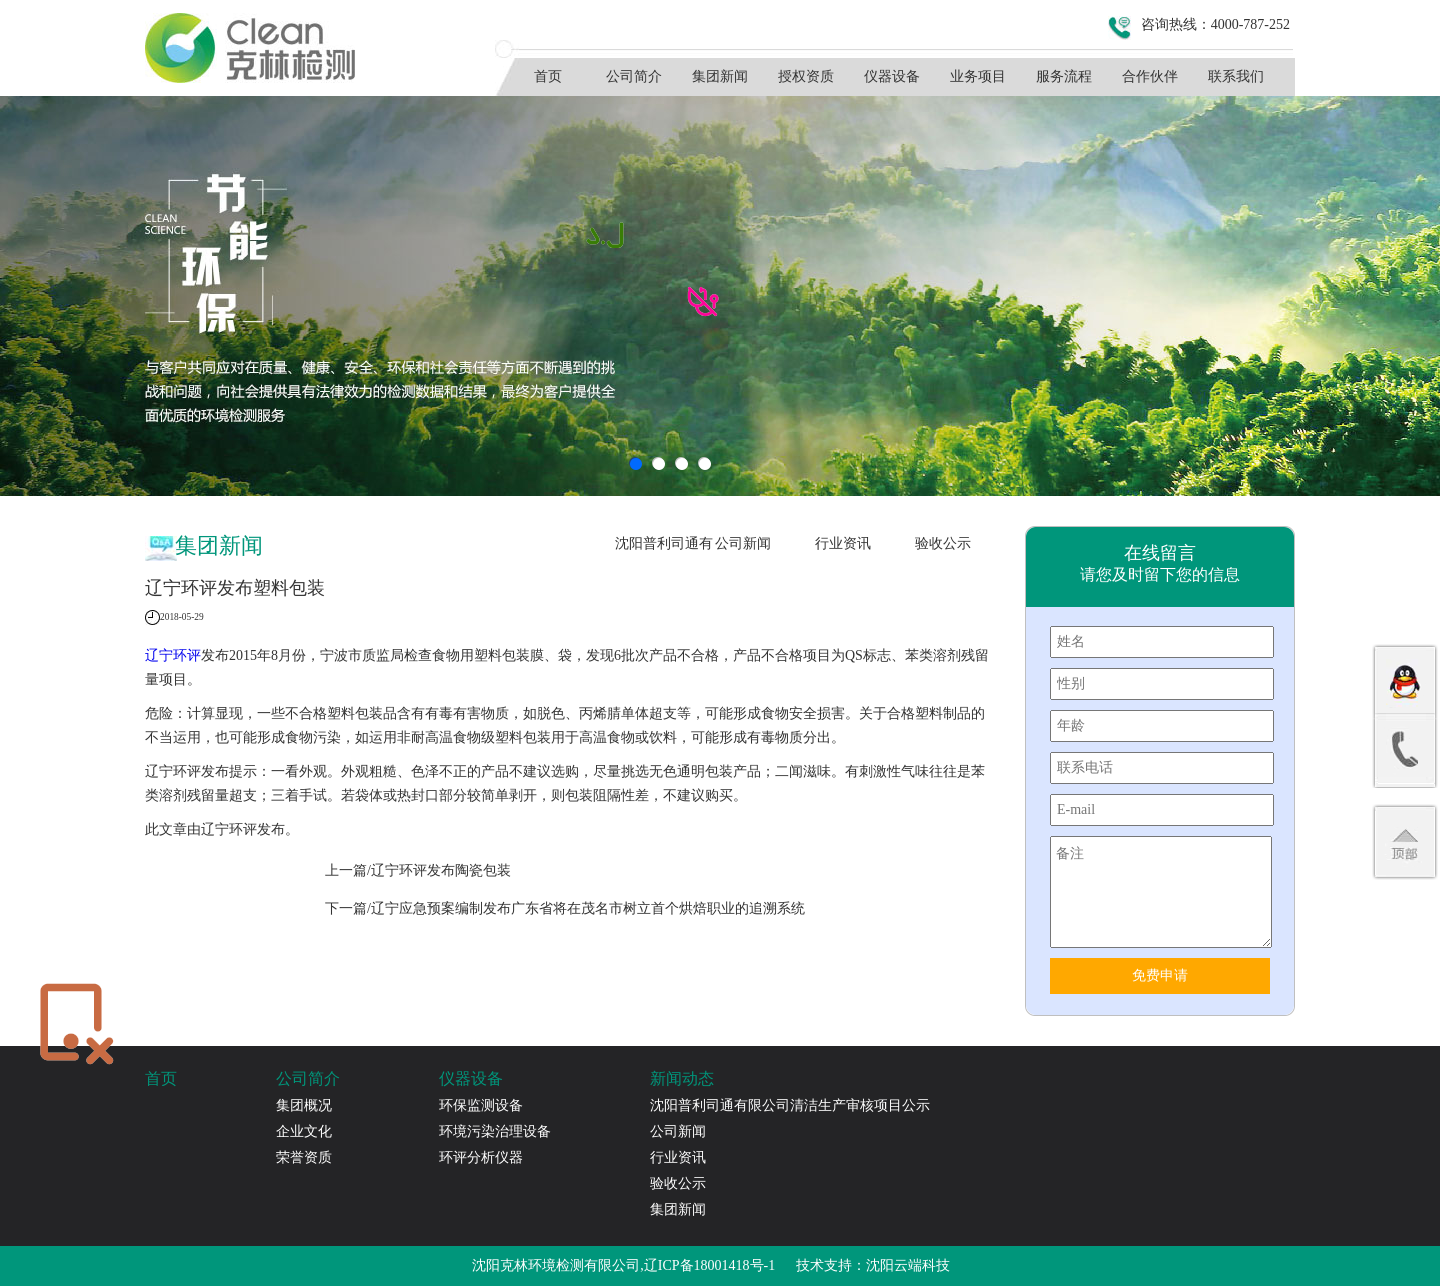 This screenshot has width=1440, height=1286. Describe the element at coordinates (702, 301) in the screenshot. I see `medical services unavailable` at that location.